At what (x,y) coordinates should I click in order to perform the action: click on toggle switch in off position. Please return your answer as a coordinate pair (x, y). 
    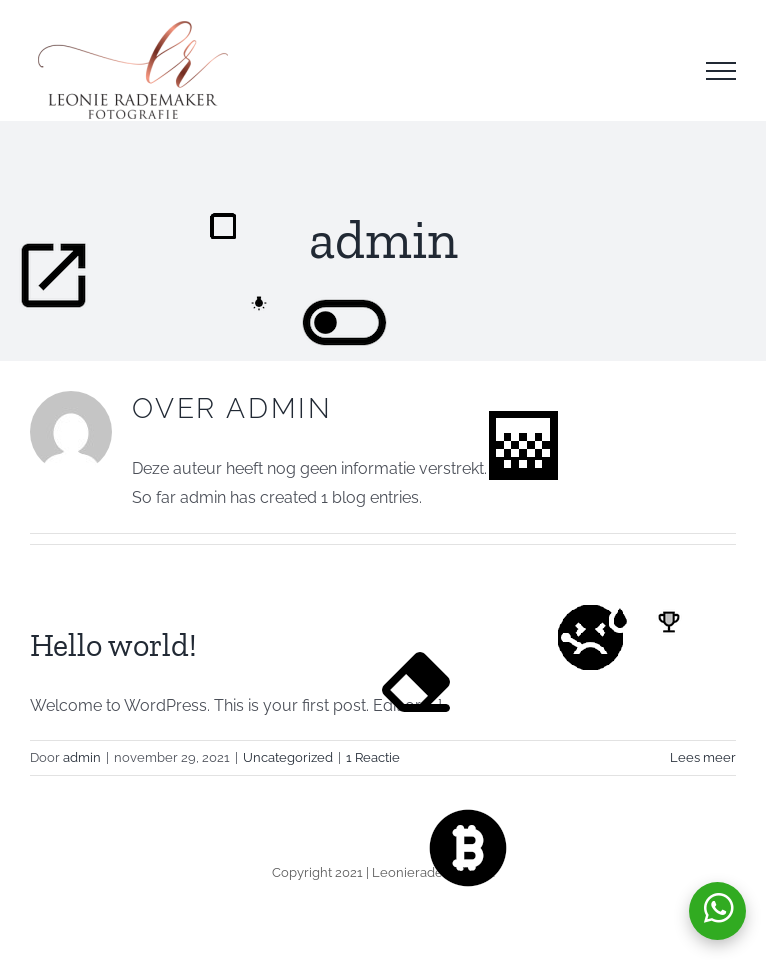
    Looking at the image, I should click on (344, 322).